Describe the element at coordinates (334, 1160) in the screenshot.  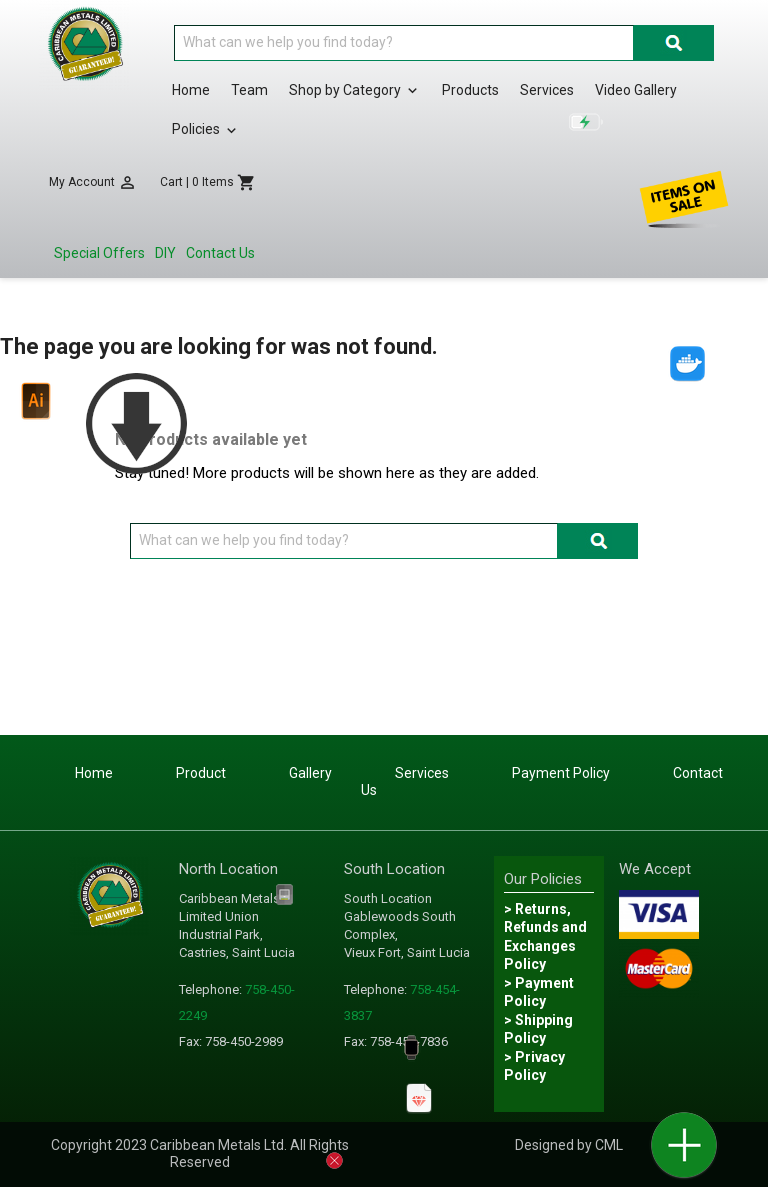
I see `indicates a file cannot sync to Dropbox` at that location.